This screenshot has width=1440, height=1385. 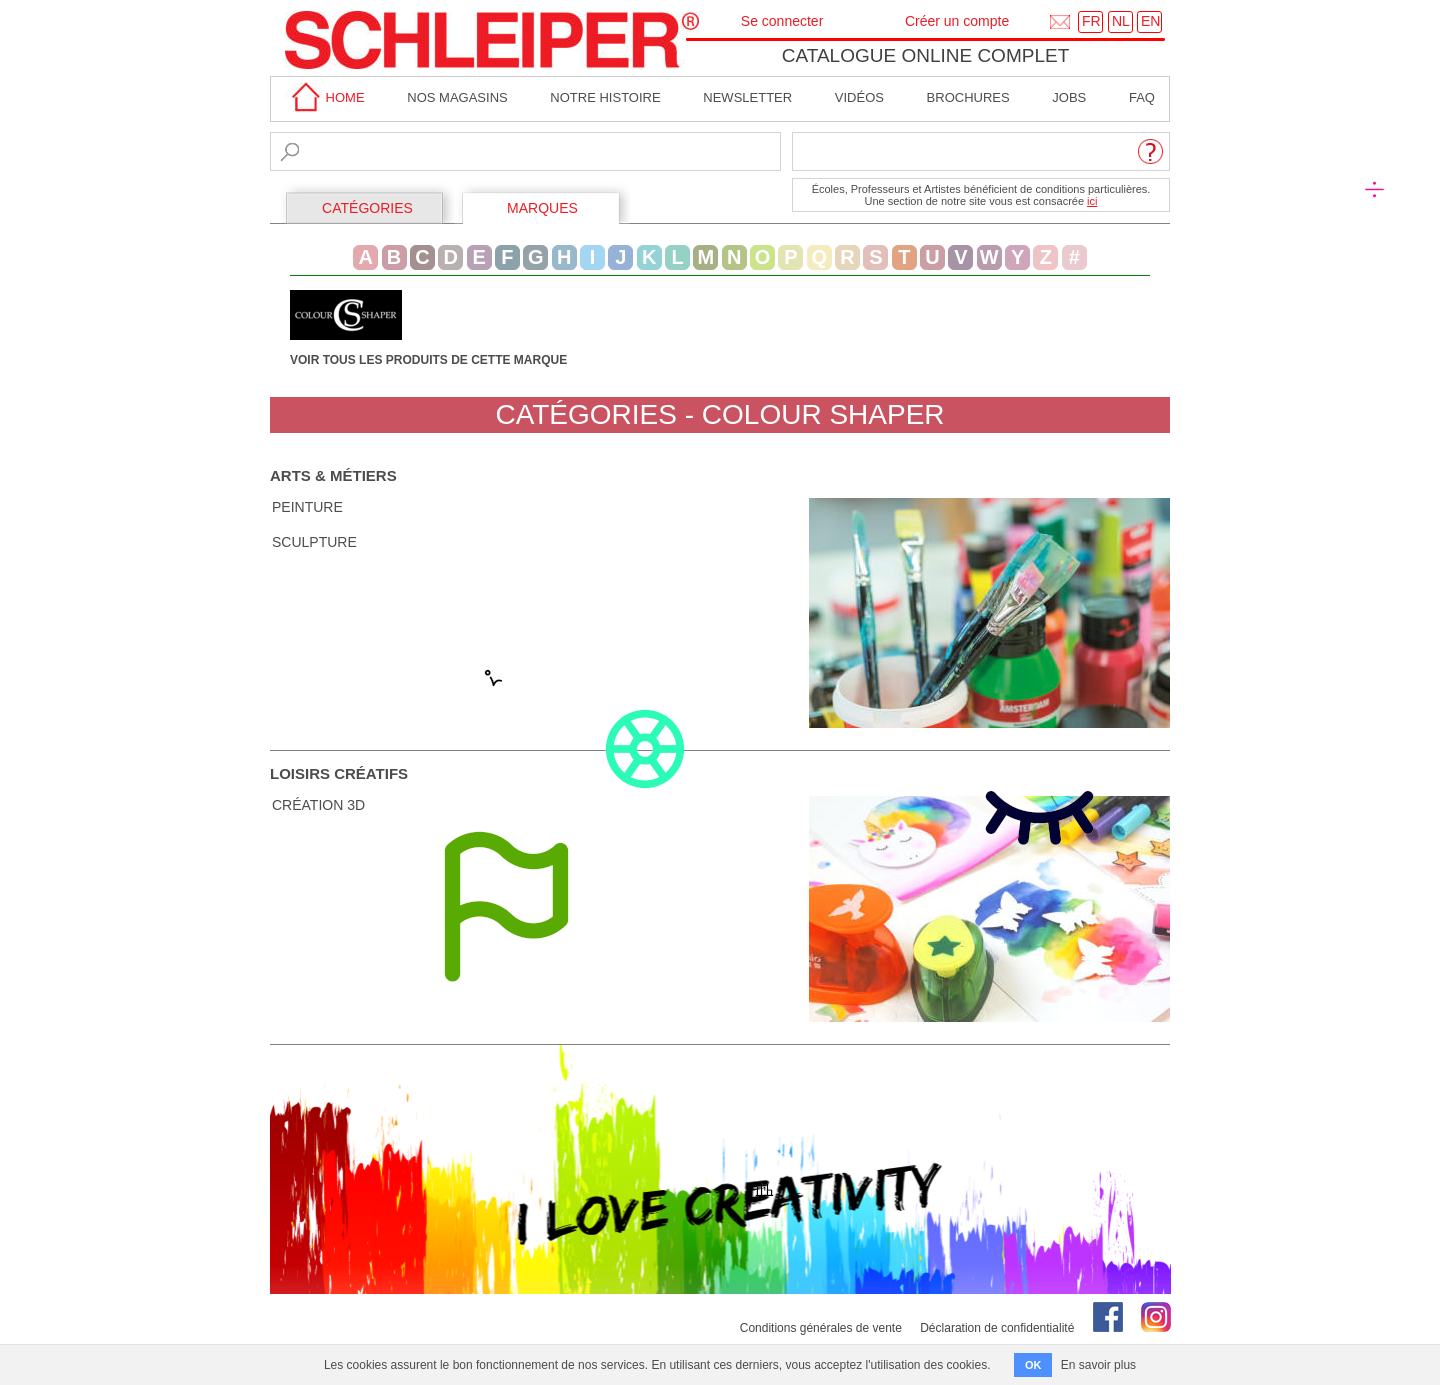 I want to click on undo or go back to previous state, so click(x=493, y=677).